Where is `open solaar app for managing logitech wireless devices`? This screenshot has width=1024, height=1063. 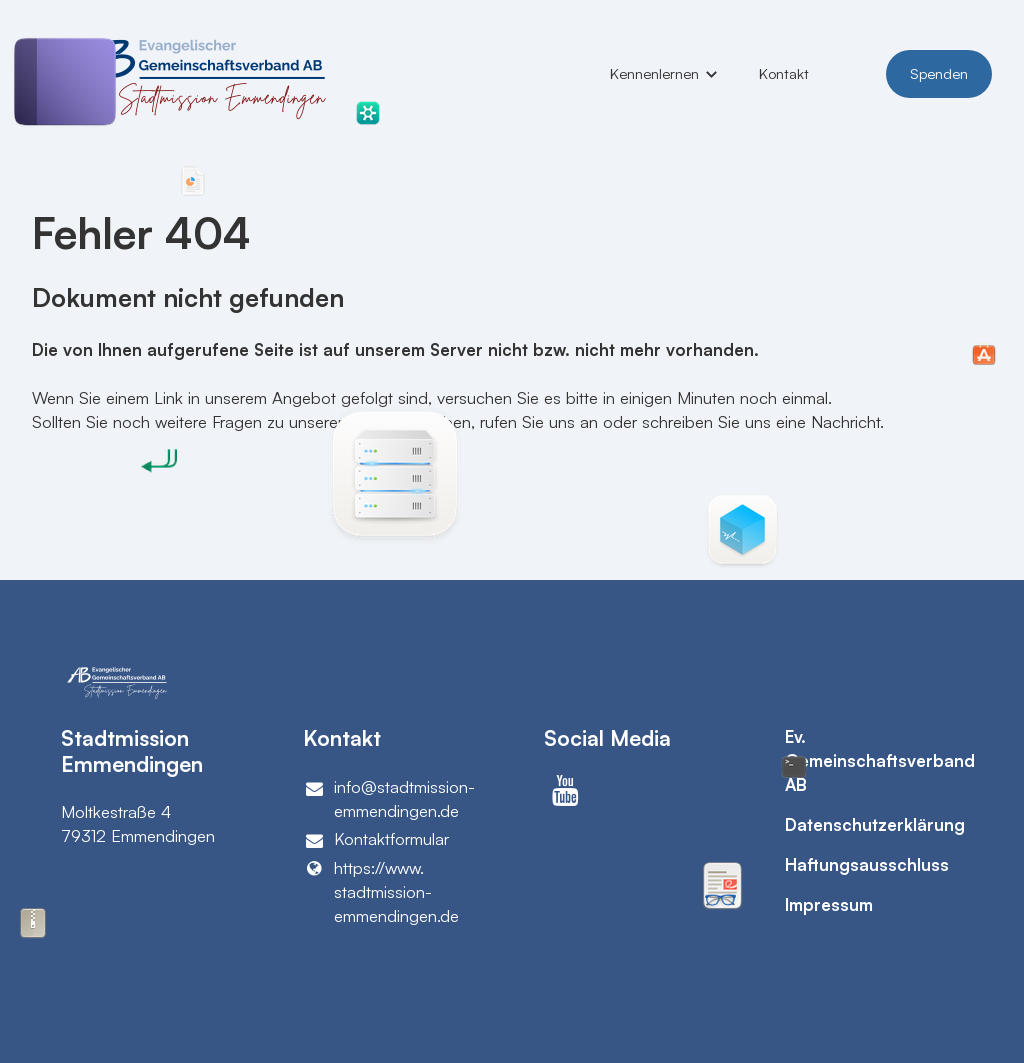 open solaar app for managing logitech wireless devices is located at coordinates (368, 113).